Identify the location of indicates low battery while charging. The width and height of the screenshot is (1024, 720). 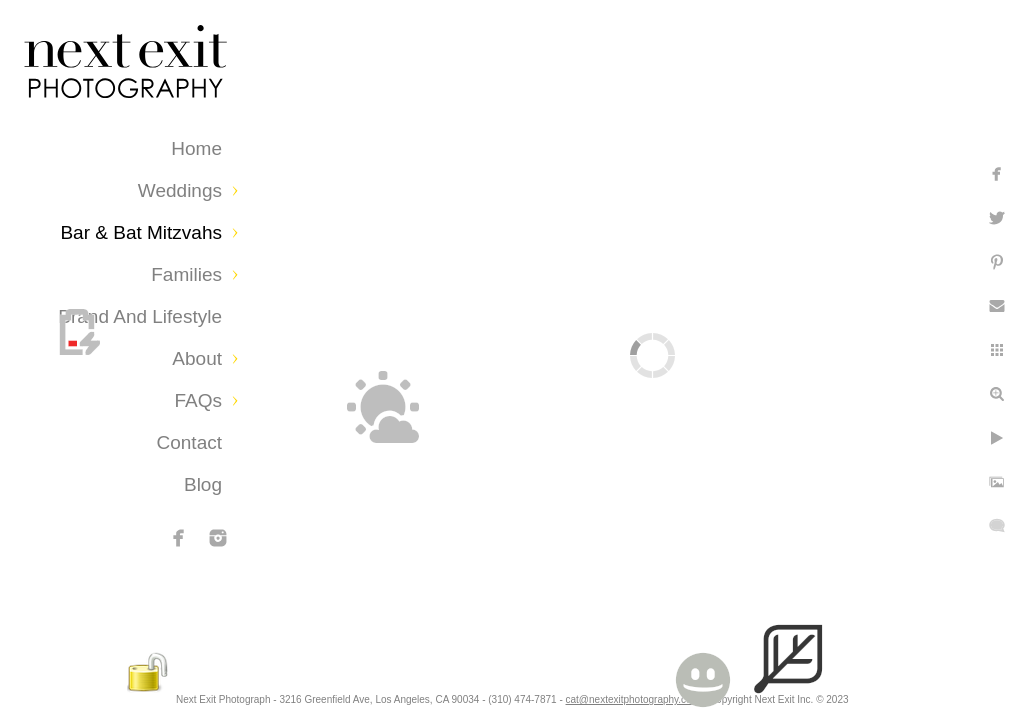
(77, 332).